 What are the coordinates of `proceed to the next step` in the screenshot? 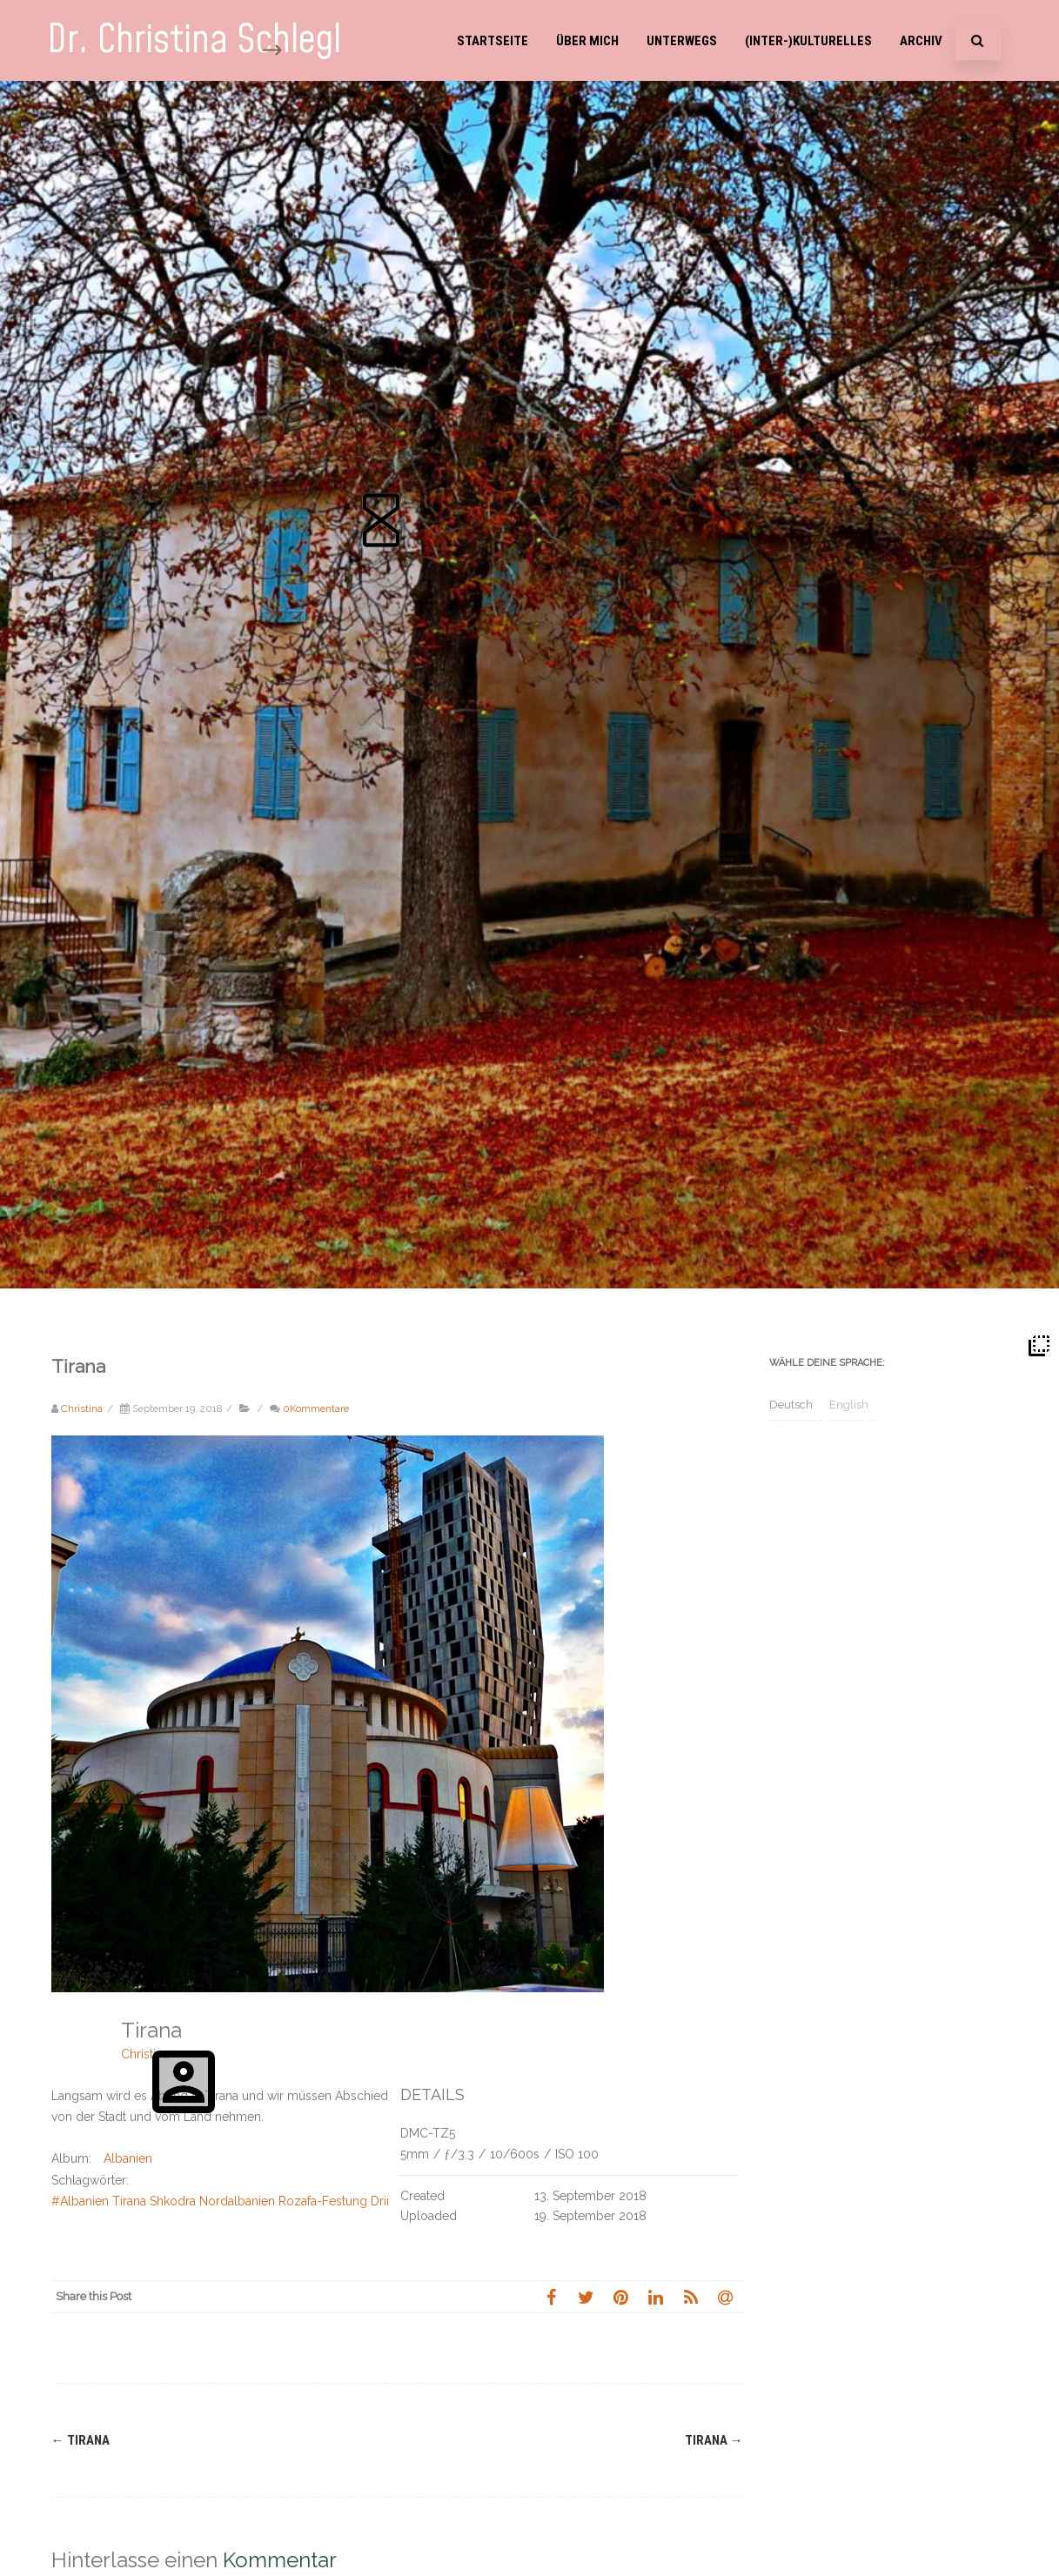 It's located at (271, 50).